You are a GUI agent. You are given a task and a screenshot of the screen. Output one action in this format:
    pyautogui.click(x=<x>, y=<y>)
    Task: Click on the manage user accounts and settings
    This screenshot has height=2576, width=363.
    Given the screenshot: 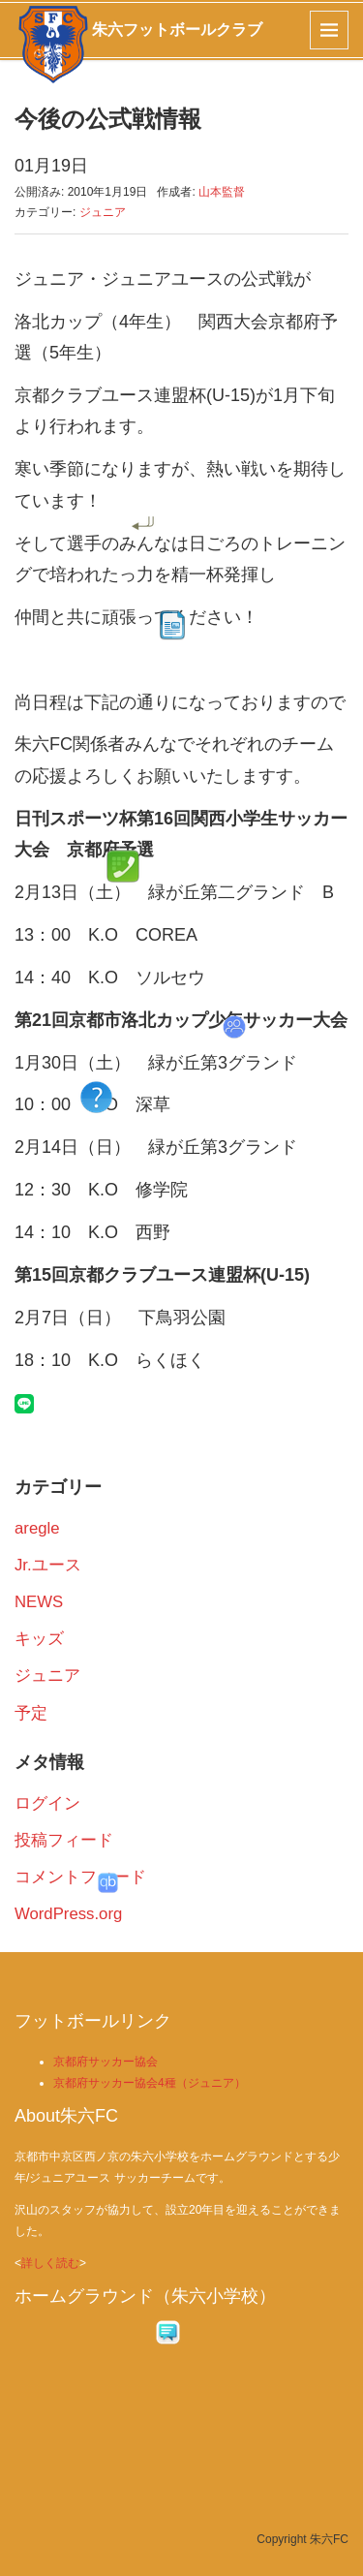 What is the action you would take?
    pyautogui.click(x=234, y=1027)
    